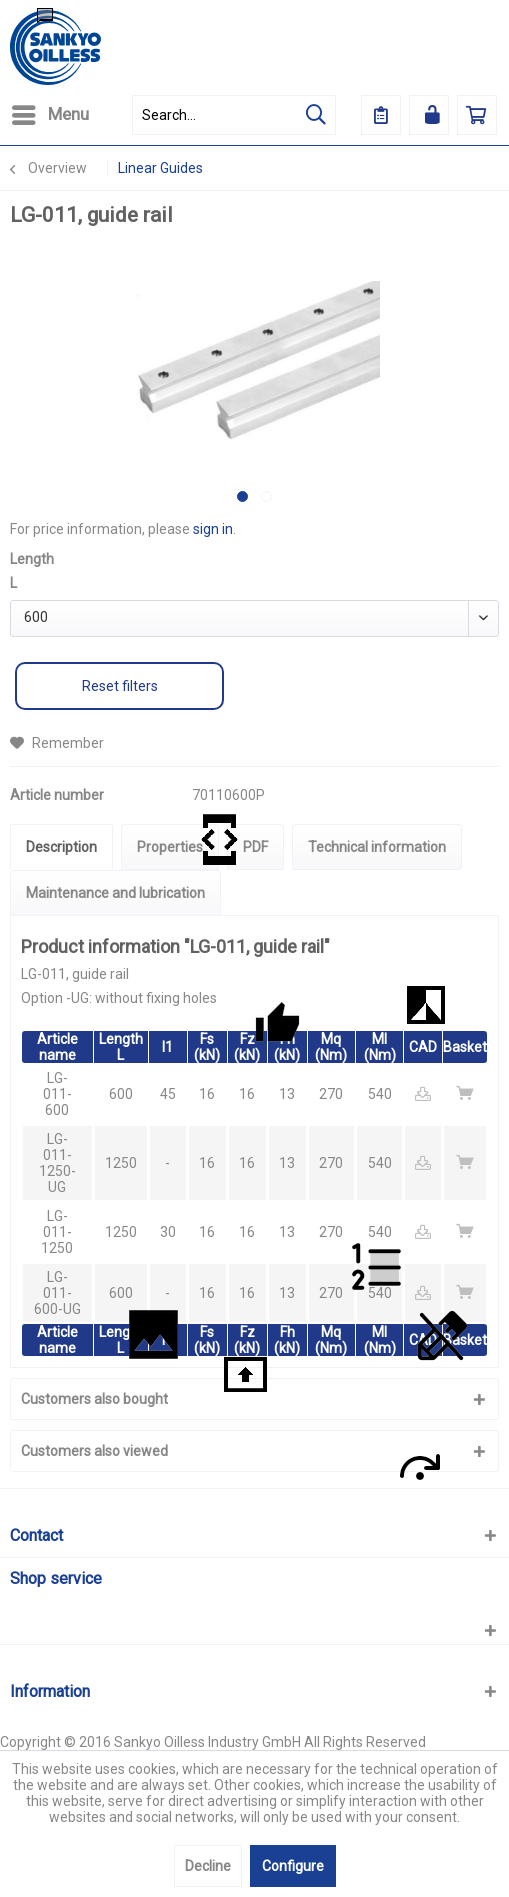  What do you see at coordinates (420, 1466) in the screenshot?
I see `redo action with active state indicator` at bounding box center [420, 1466].